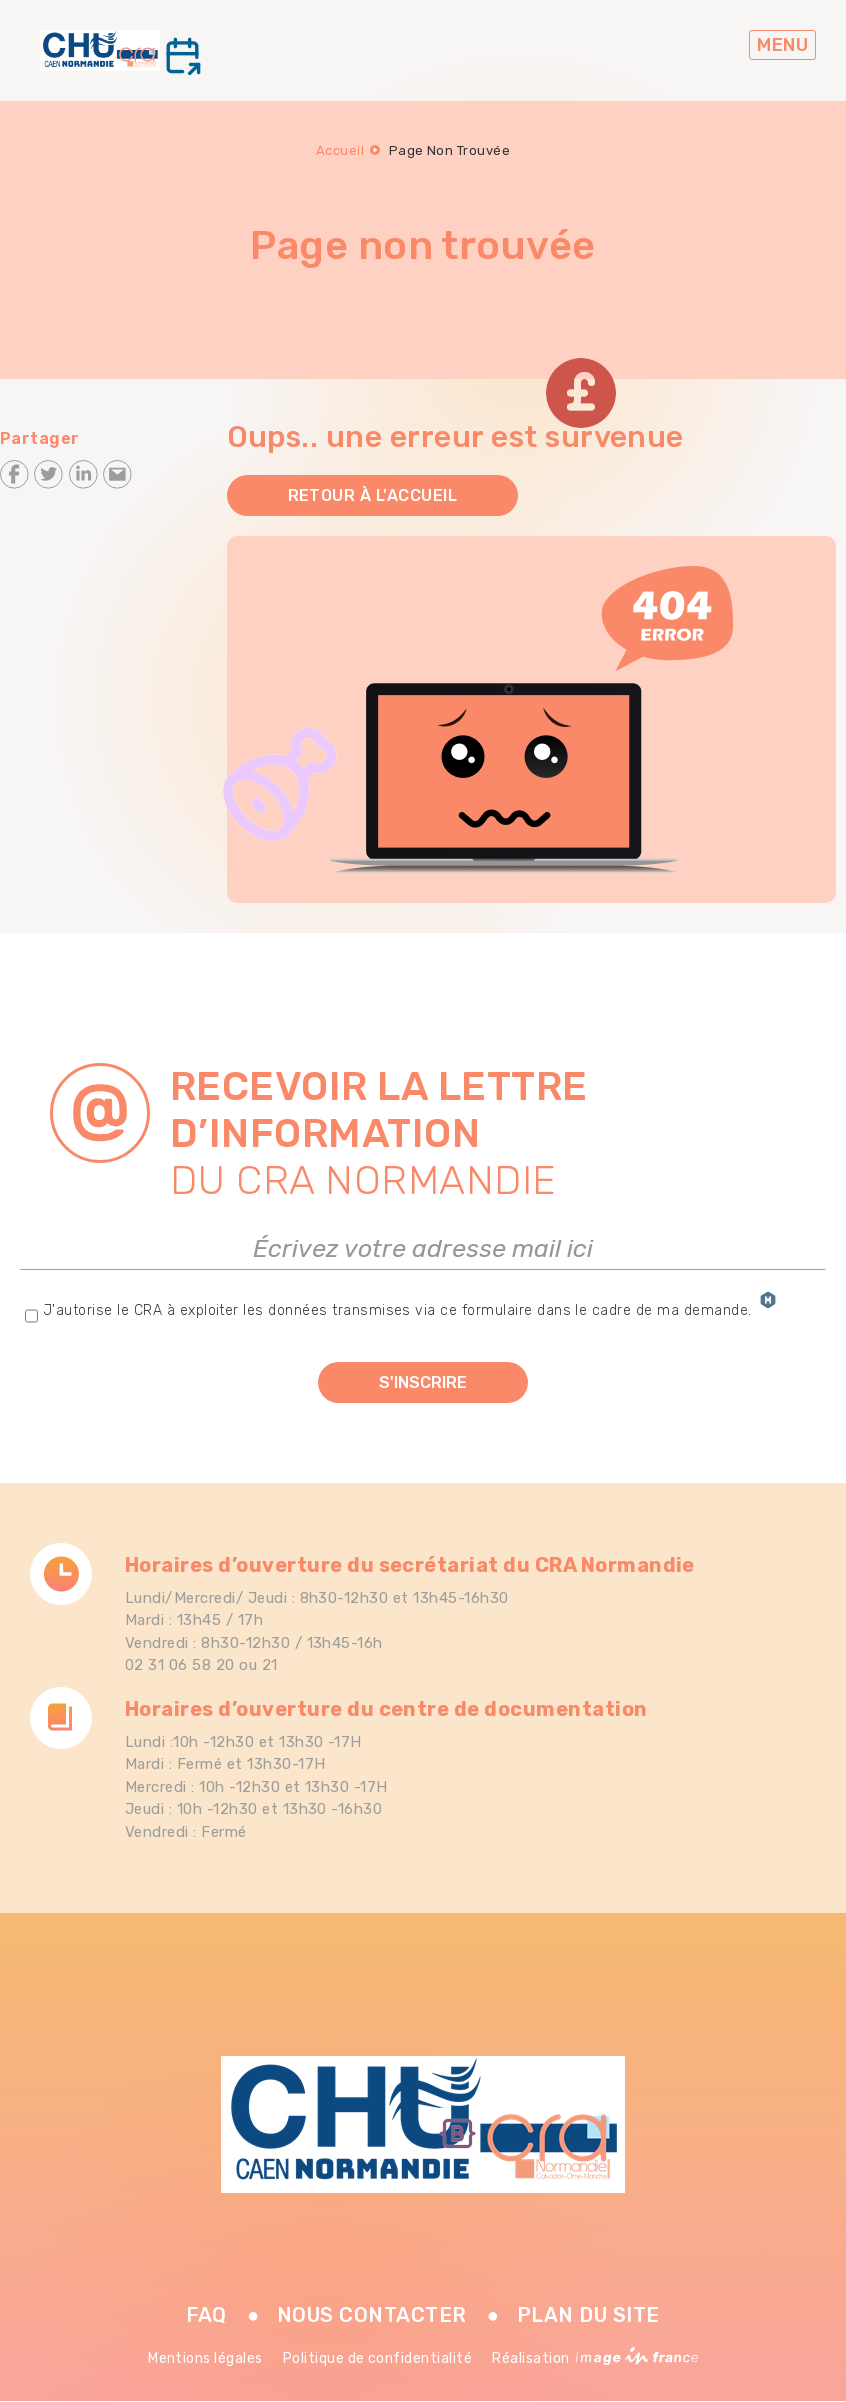 This screenshot has width=846, height=2402. Describe the element at coordinates (581, 393) in the screenshot. I see `view balance in British pounds` at that location.